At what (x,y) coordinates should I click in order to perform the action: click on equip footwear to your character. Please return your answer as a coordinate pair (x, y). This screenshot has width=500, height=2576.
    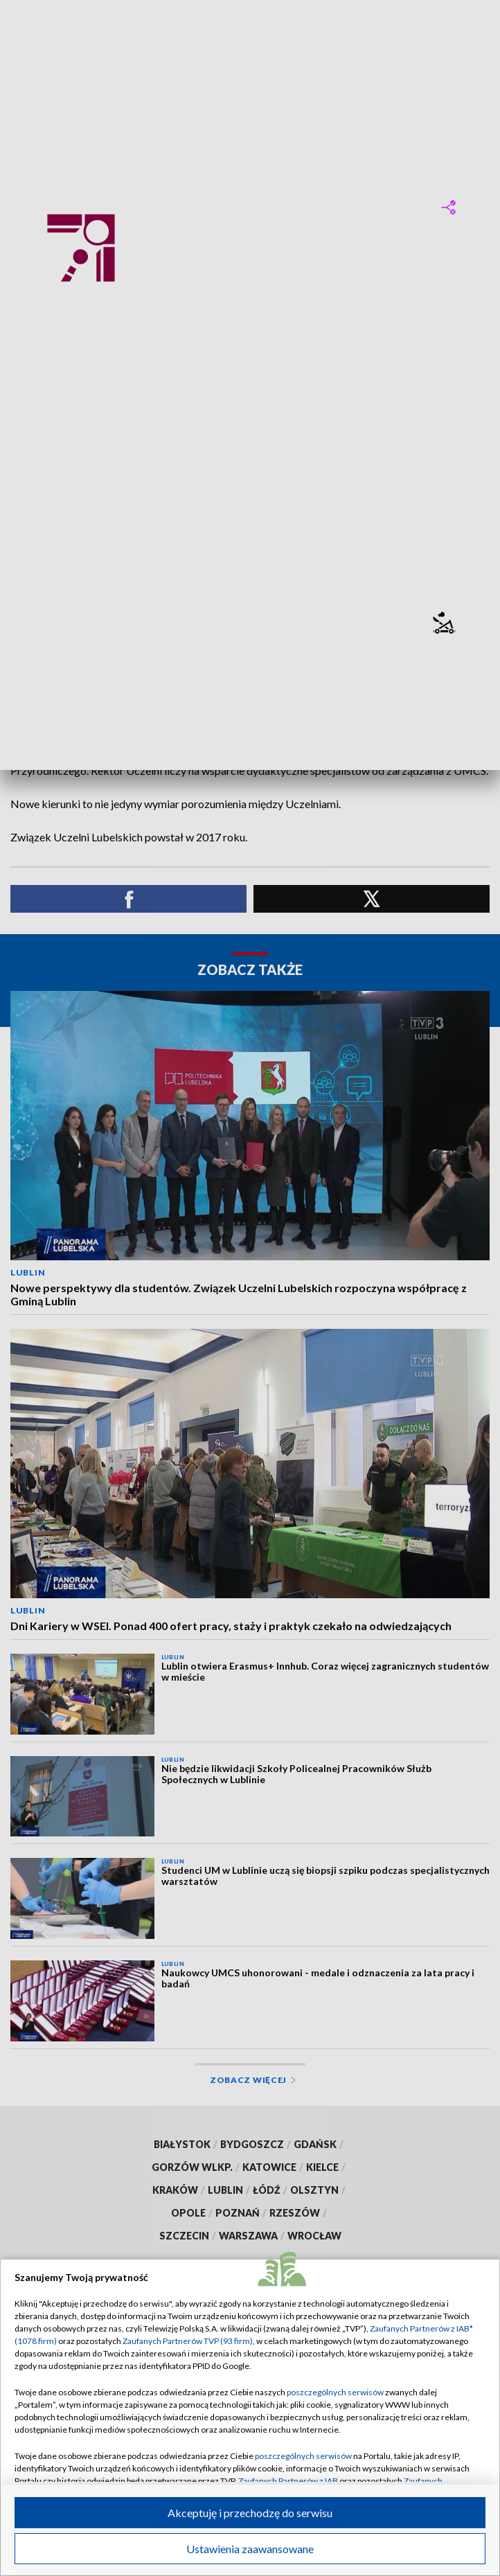
    Looking at the image, I should click on (282, 2269).